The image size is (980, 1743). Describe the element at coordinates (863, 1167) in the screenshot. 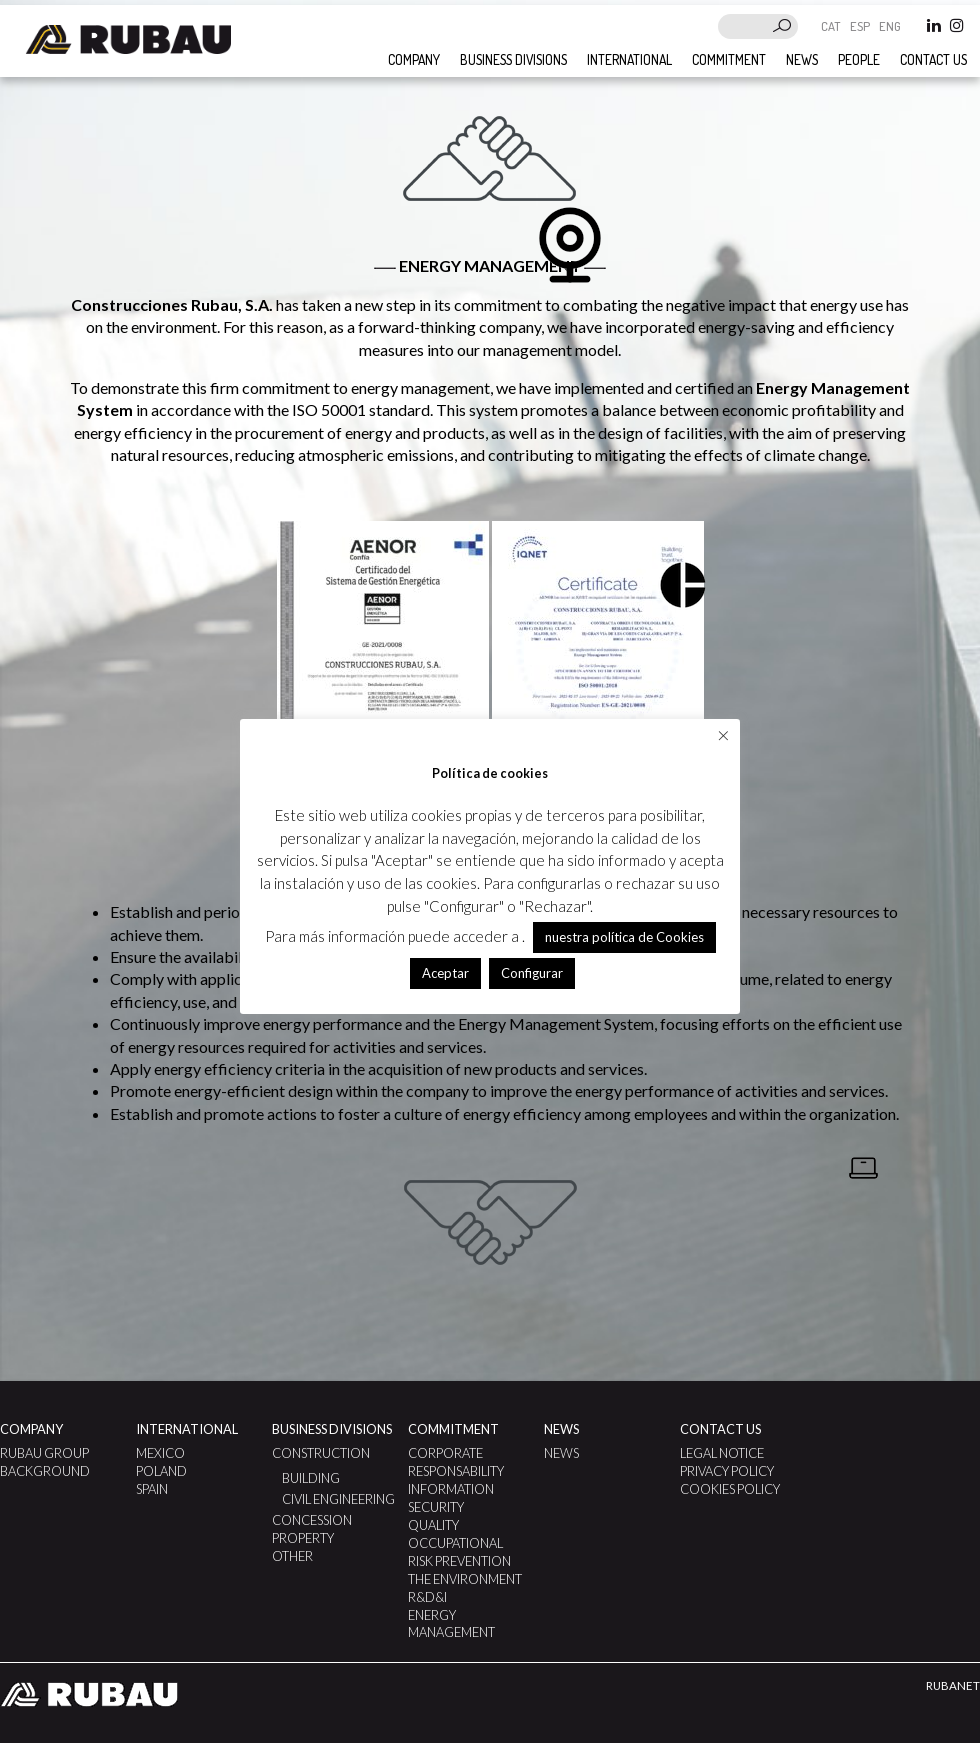

I see `switch to desktop view` at that location.